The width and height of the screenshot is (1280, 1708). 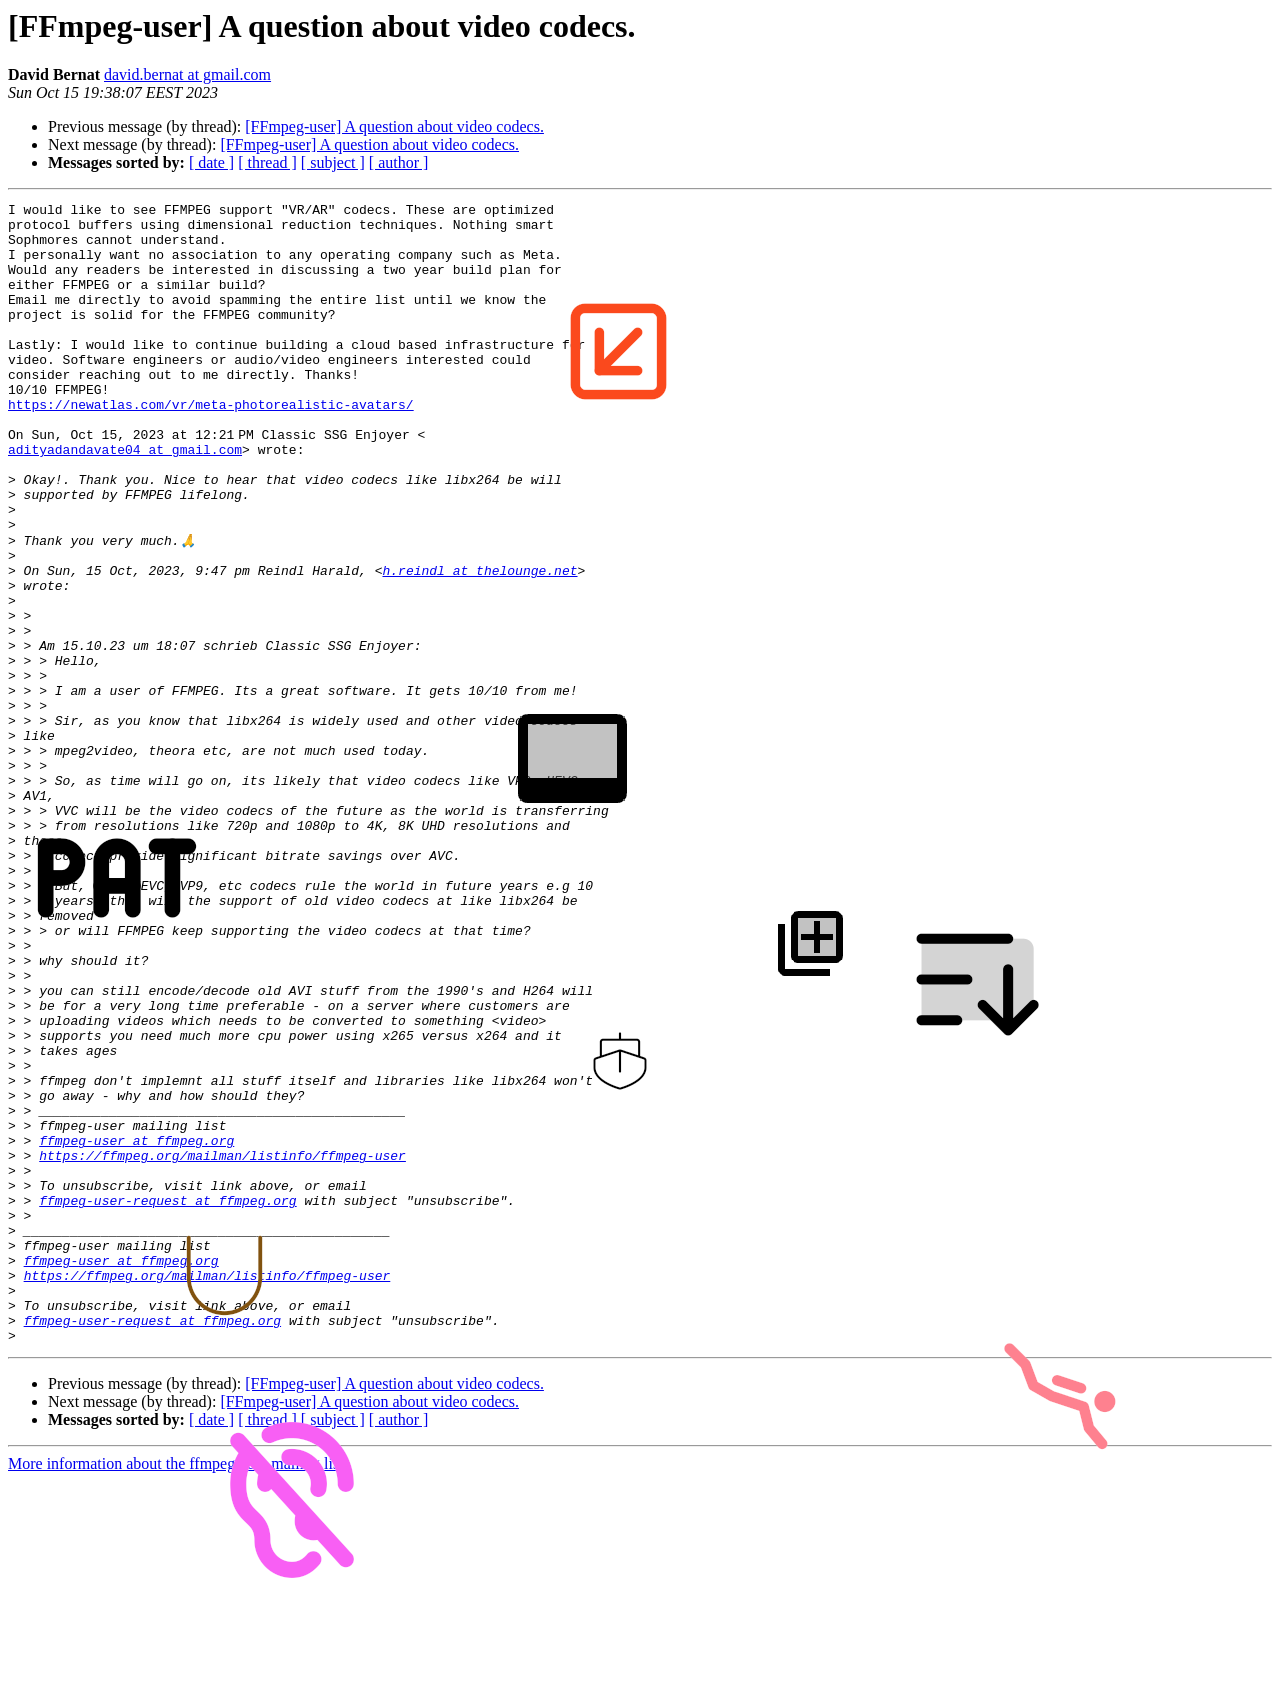 I want to click on add item to queue or playlist, so click(x=810, y=943).